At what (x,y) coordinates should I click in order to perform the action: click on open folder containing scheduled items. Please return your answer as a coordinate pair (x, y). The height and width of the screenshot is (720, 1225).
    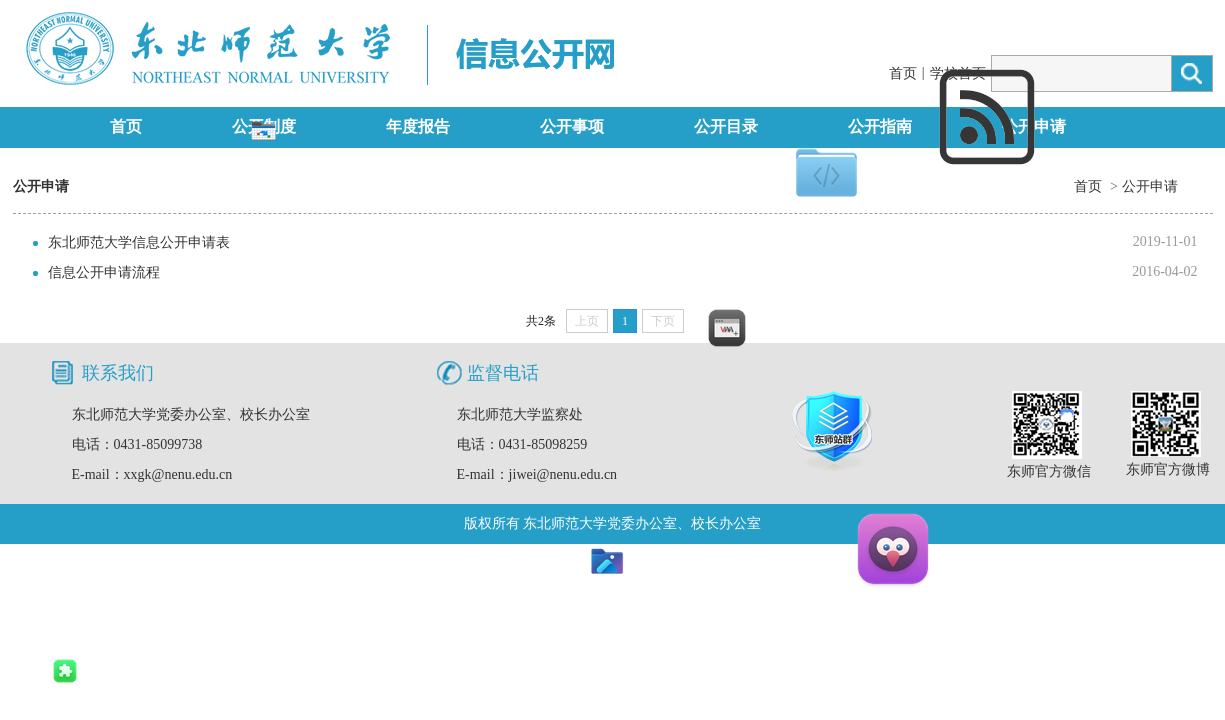
    Looking at the image, I should click on (263, 131).